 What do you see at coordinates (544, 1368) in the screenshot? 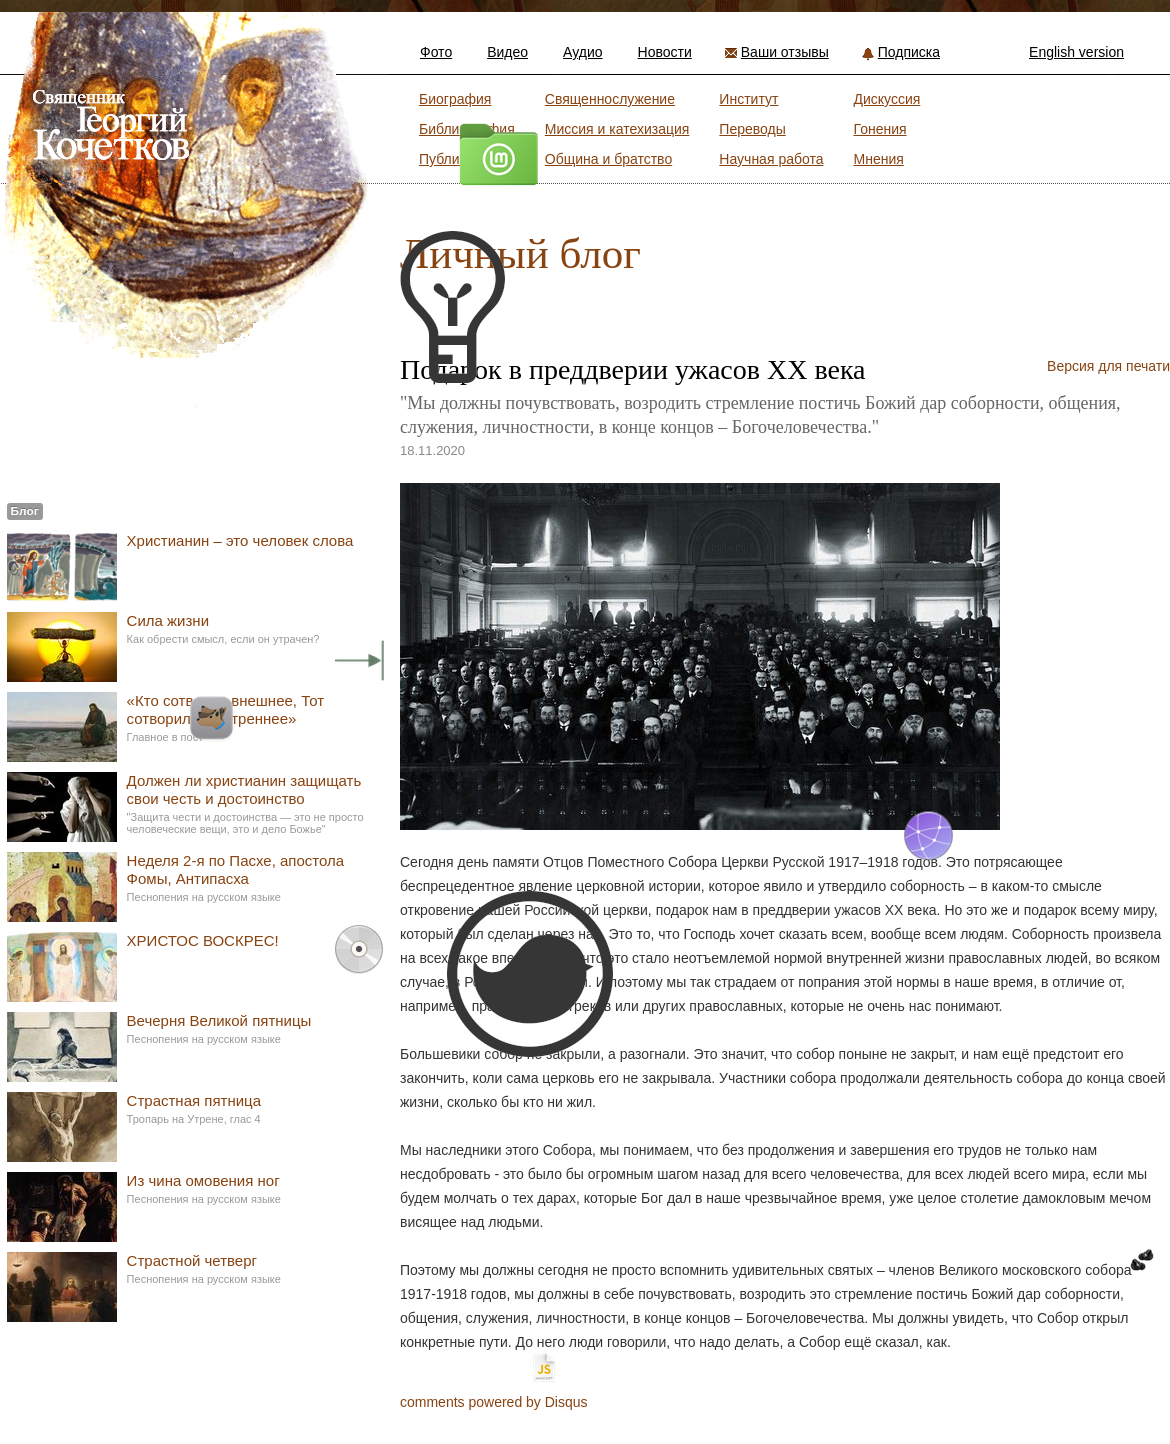
I see `a javascript source code file` at bounding box center [544, 1368].